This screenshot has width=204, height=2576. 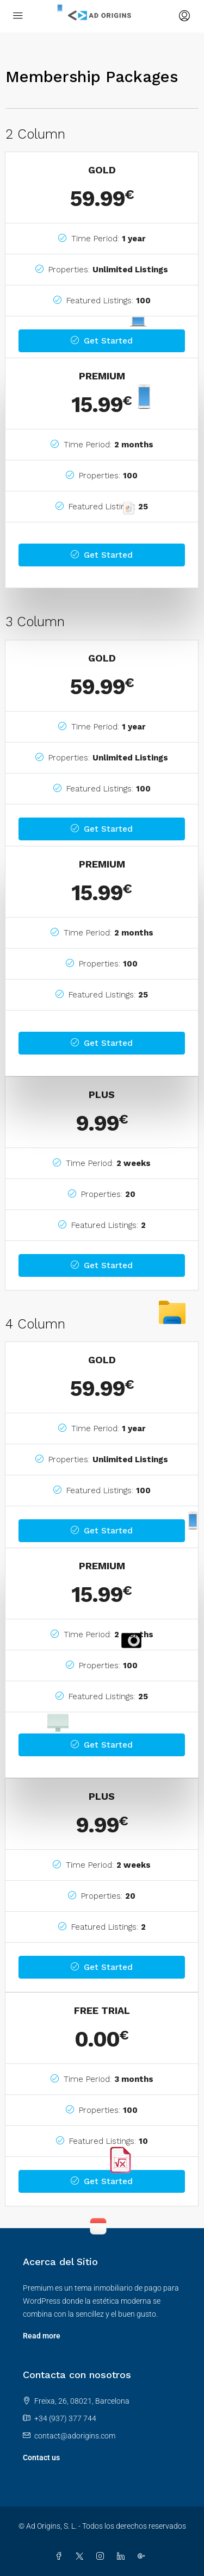 What do you see at coordinates (144, 397) in the screenshot?
I see `indicates a connected iPhone device` at bounding box center [144, 397].